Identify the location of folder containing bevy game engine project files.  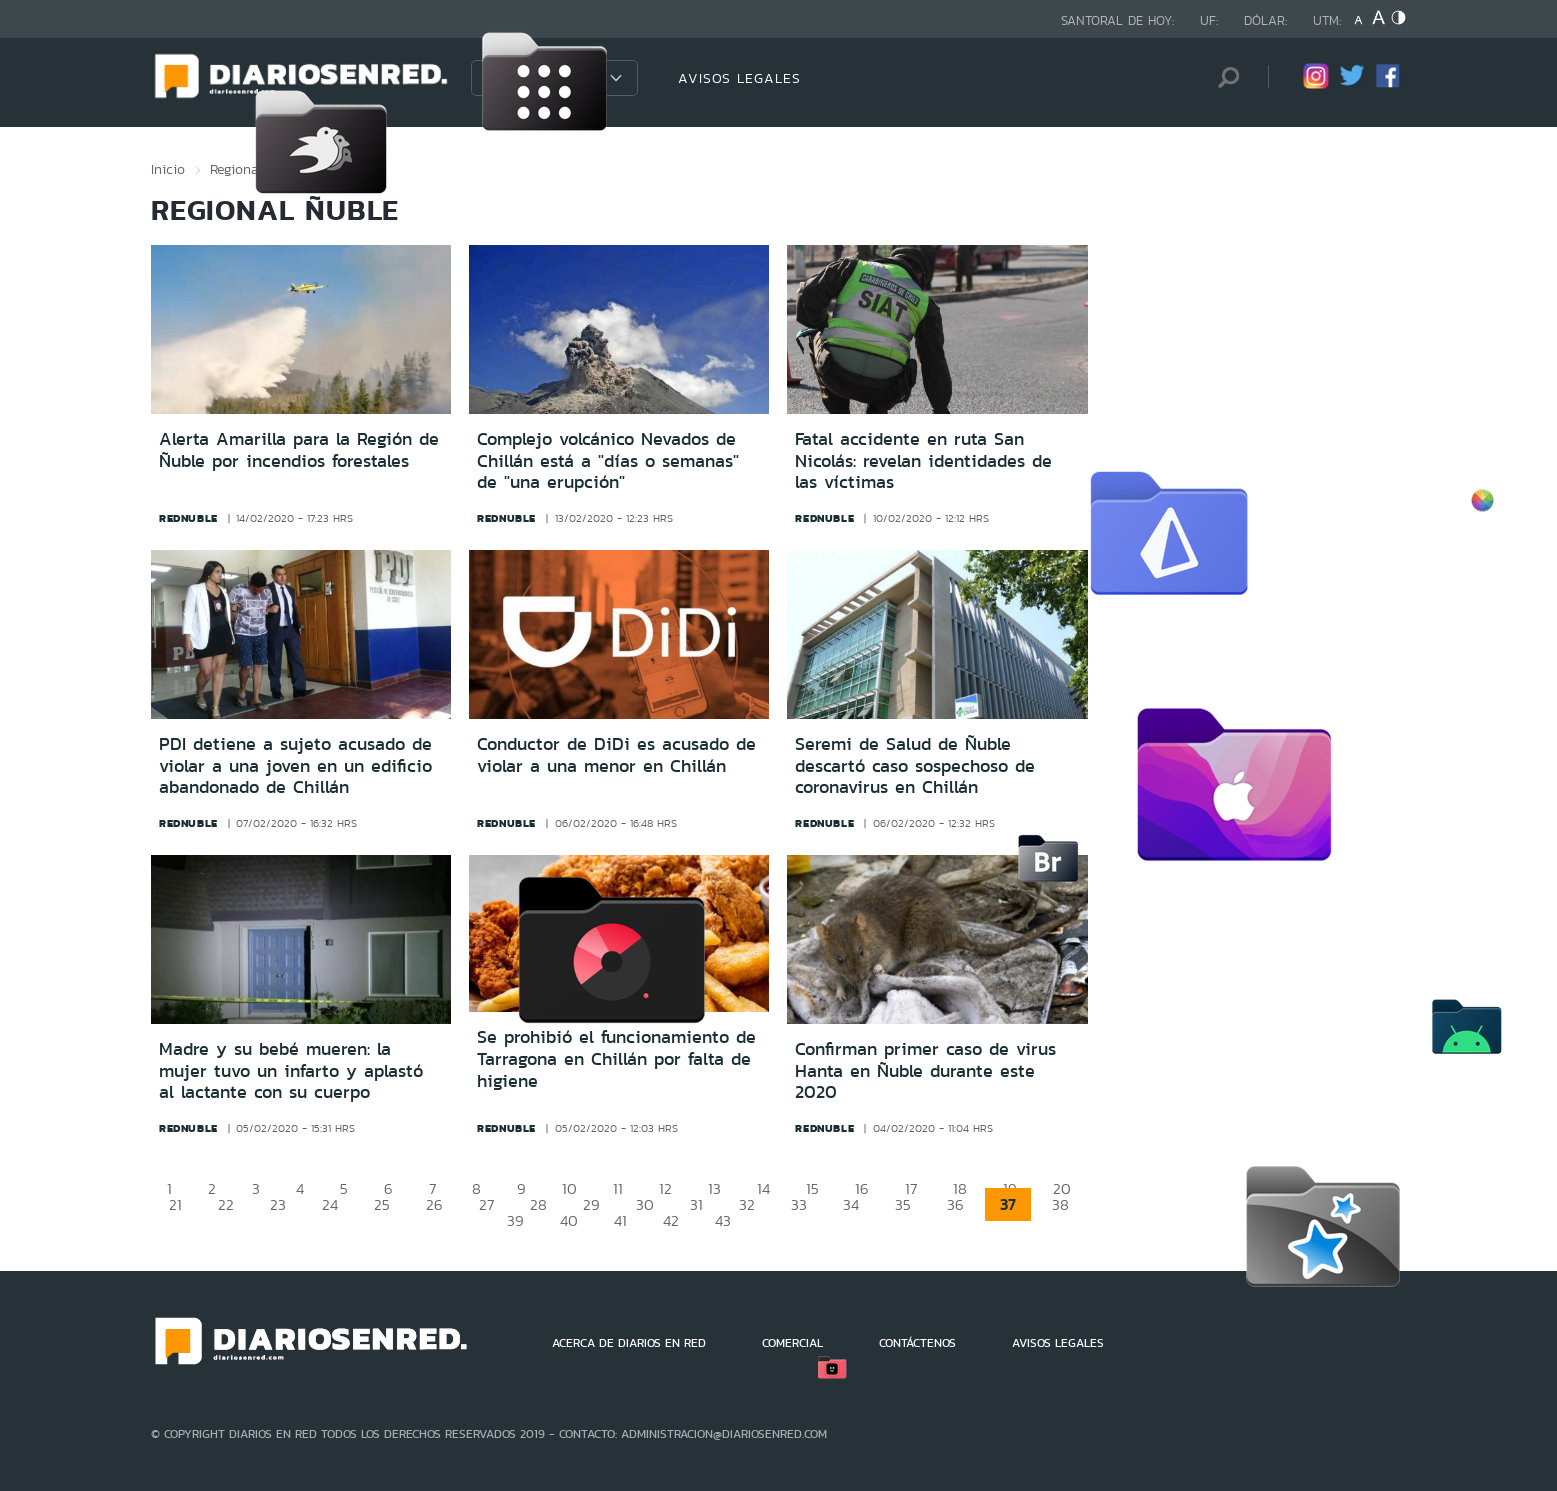
(320, 145).